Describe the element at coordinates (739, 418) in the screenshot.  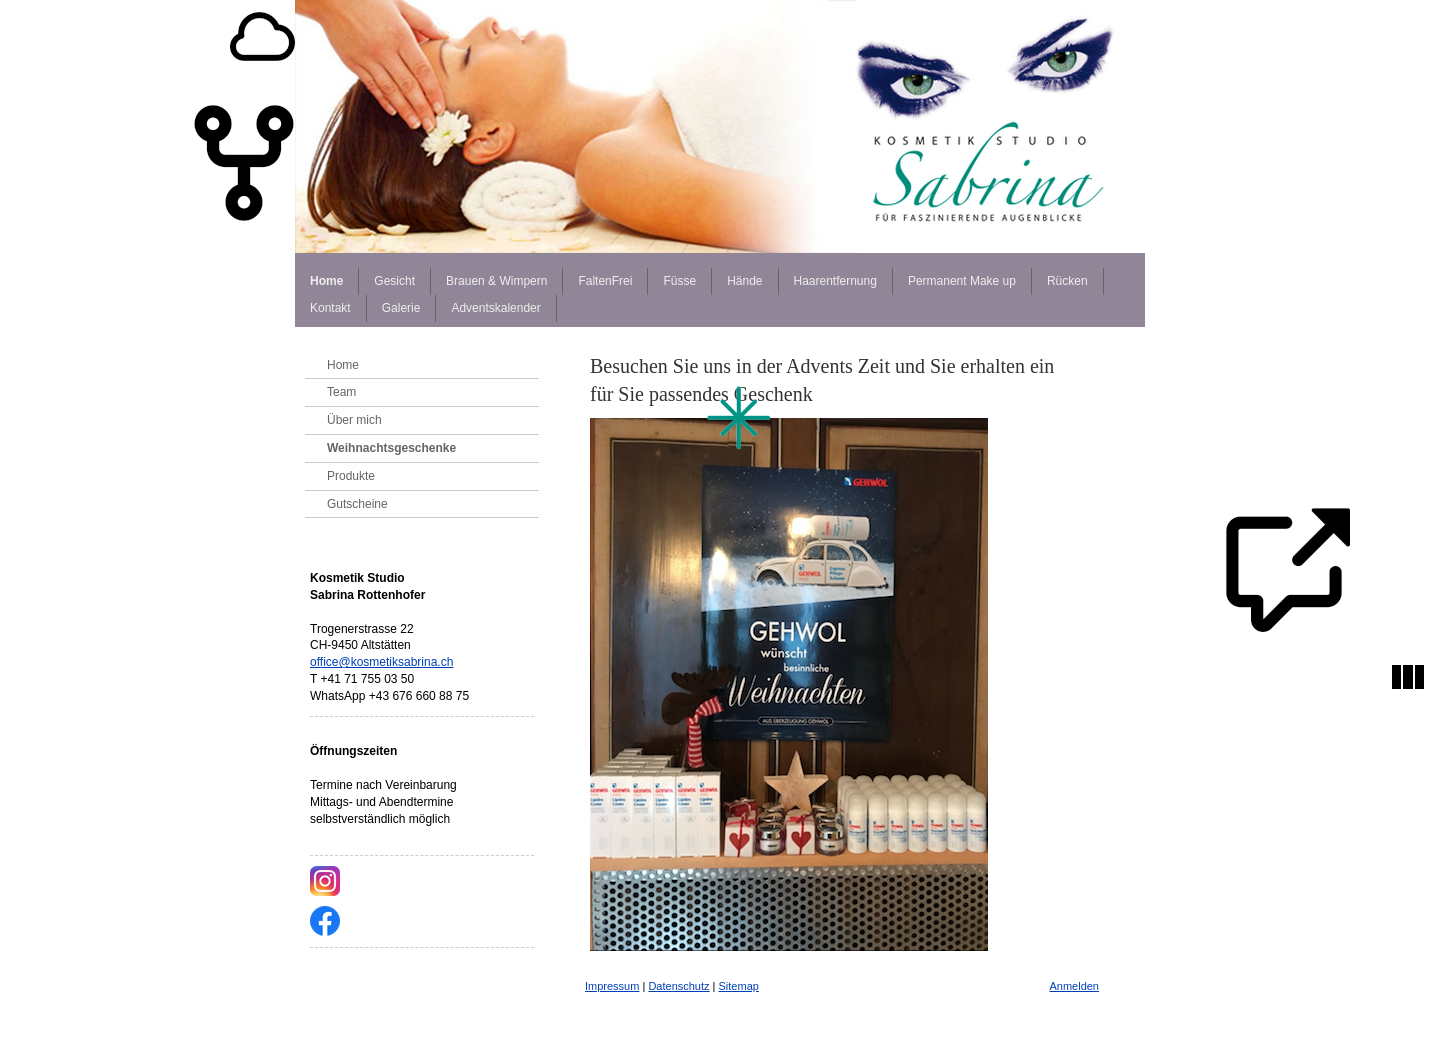
I see `indicates a featured or starred item` at that location.